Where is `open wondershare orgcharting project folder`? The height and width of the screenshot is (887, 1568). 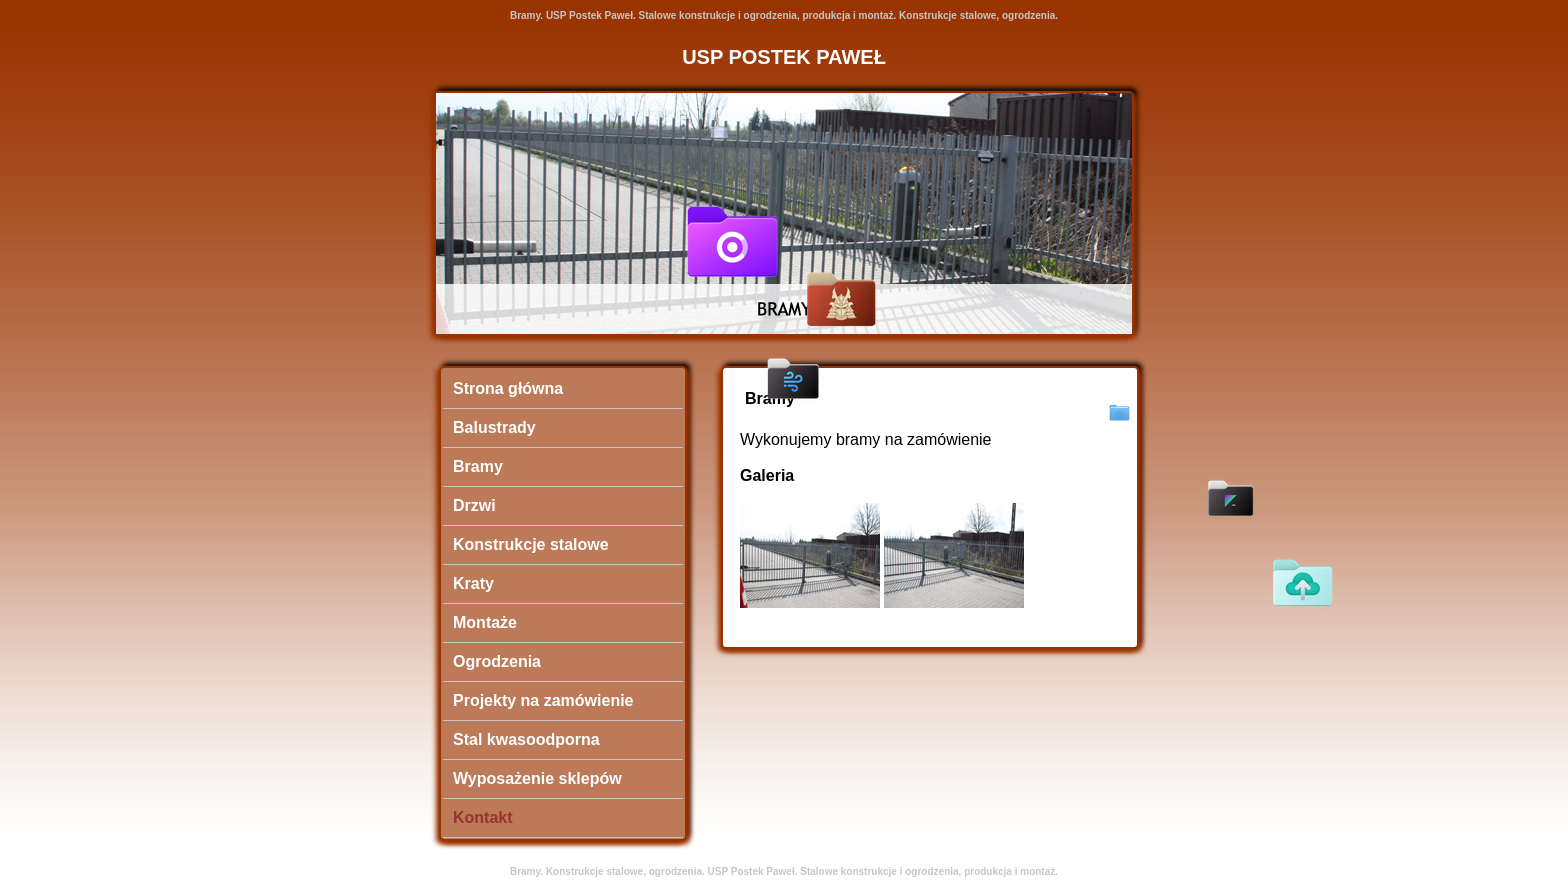 open wondershare orgcharting project folder is located at coordinates (732, 244).